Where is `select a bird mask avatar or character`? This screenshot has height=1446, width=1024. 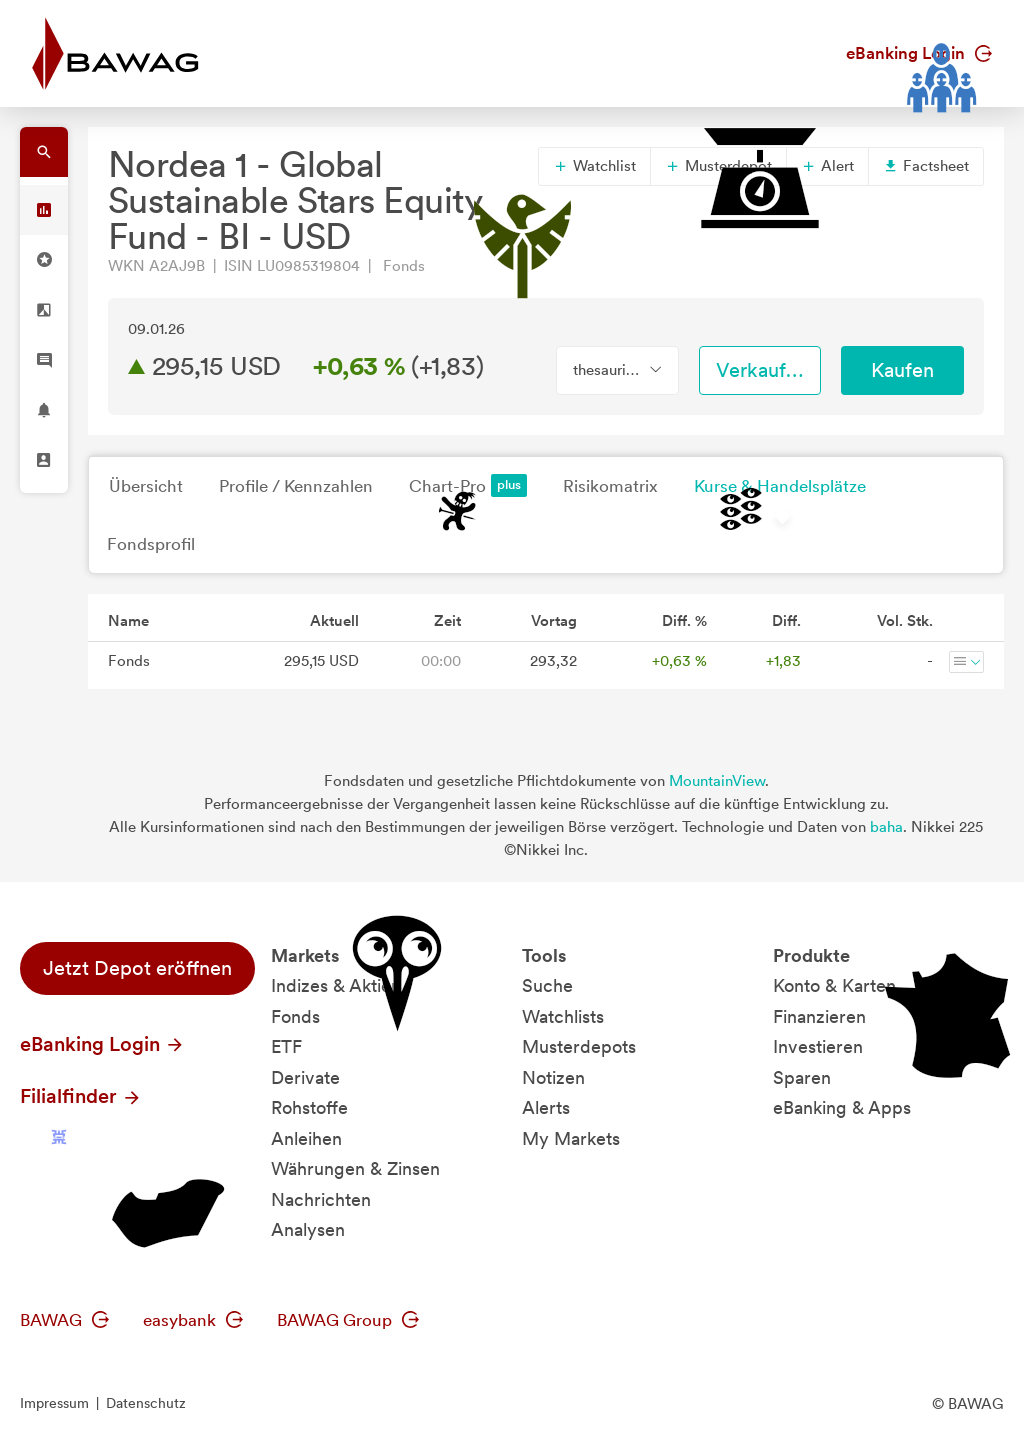
select a bird mask avatar or character is located at coordinates (398, 973).